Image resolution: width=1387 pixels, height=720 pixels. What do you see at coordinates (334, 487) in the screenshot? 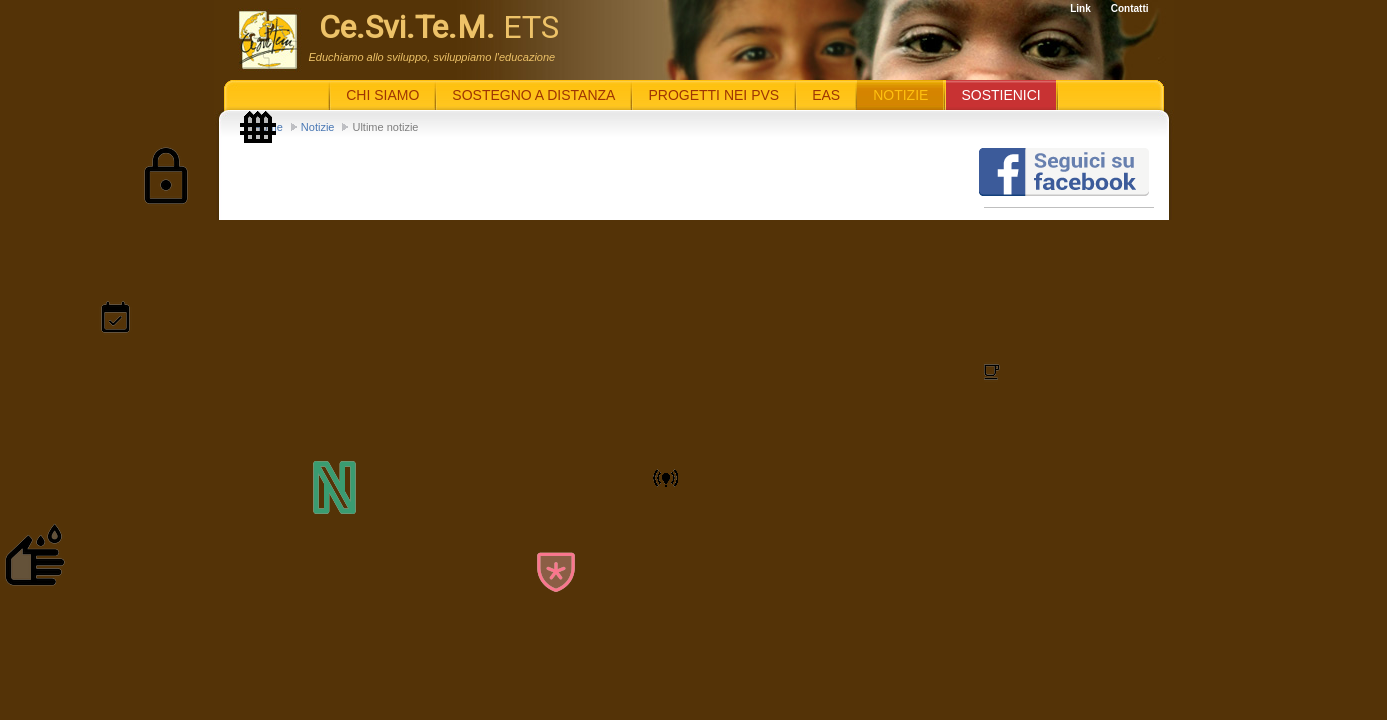
I see `open Netflix app` at bounding box center [334, 487].